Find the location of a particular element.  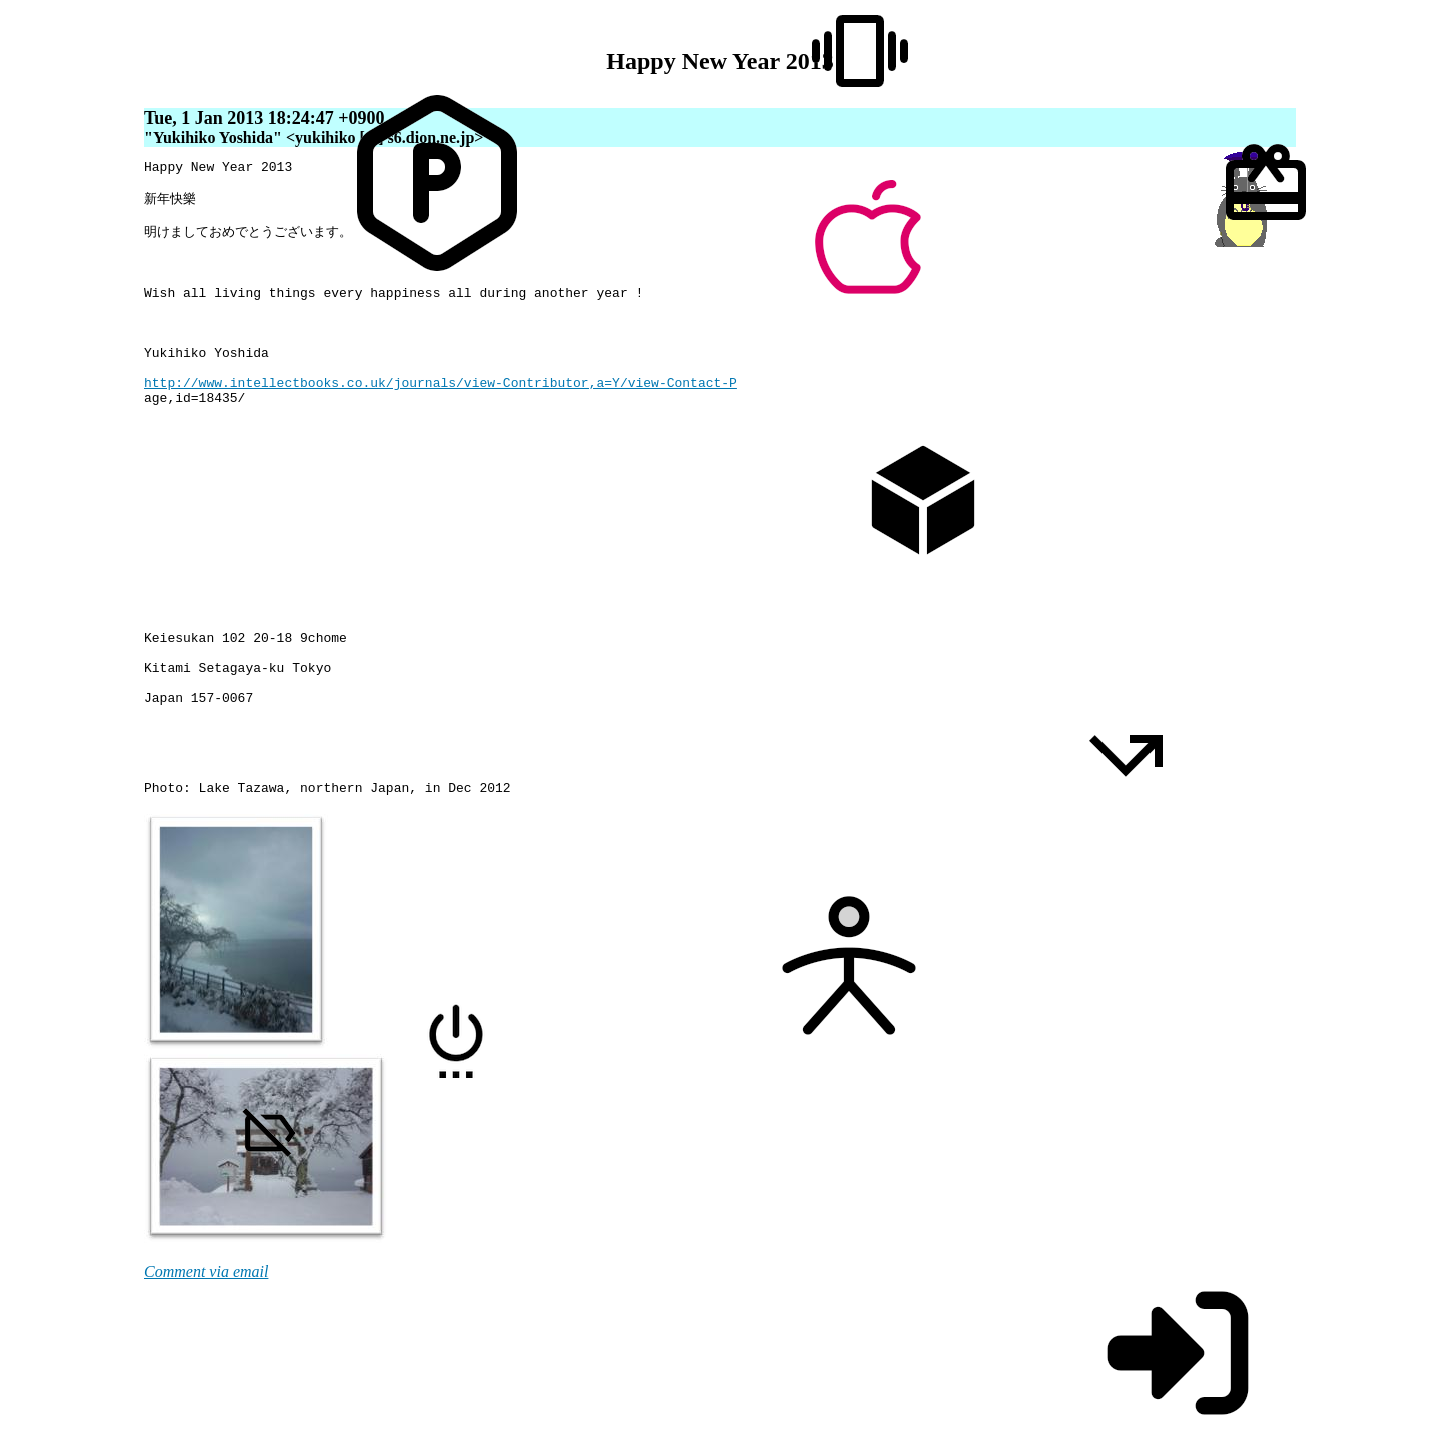

enable vibration mode for notifications is located at coordinates (860, 51).